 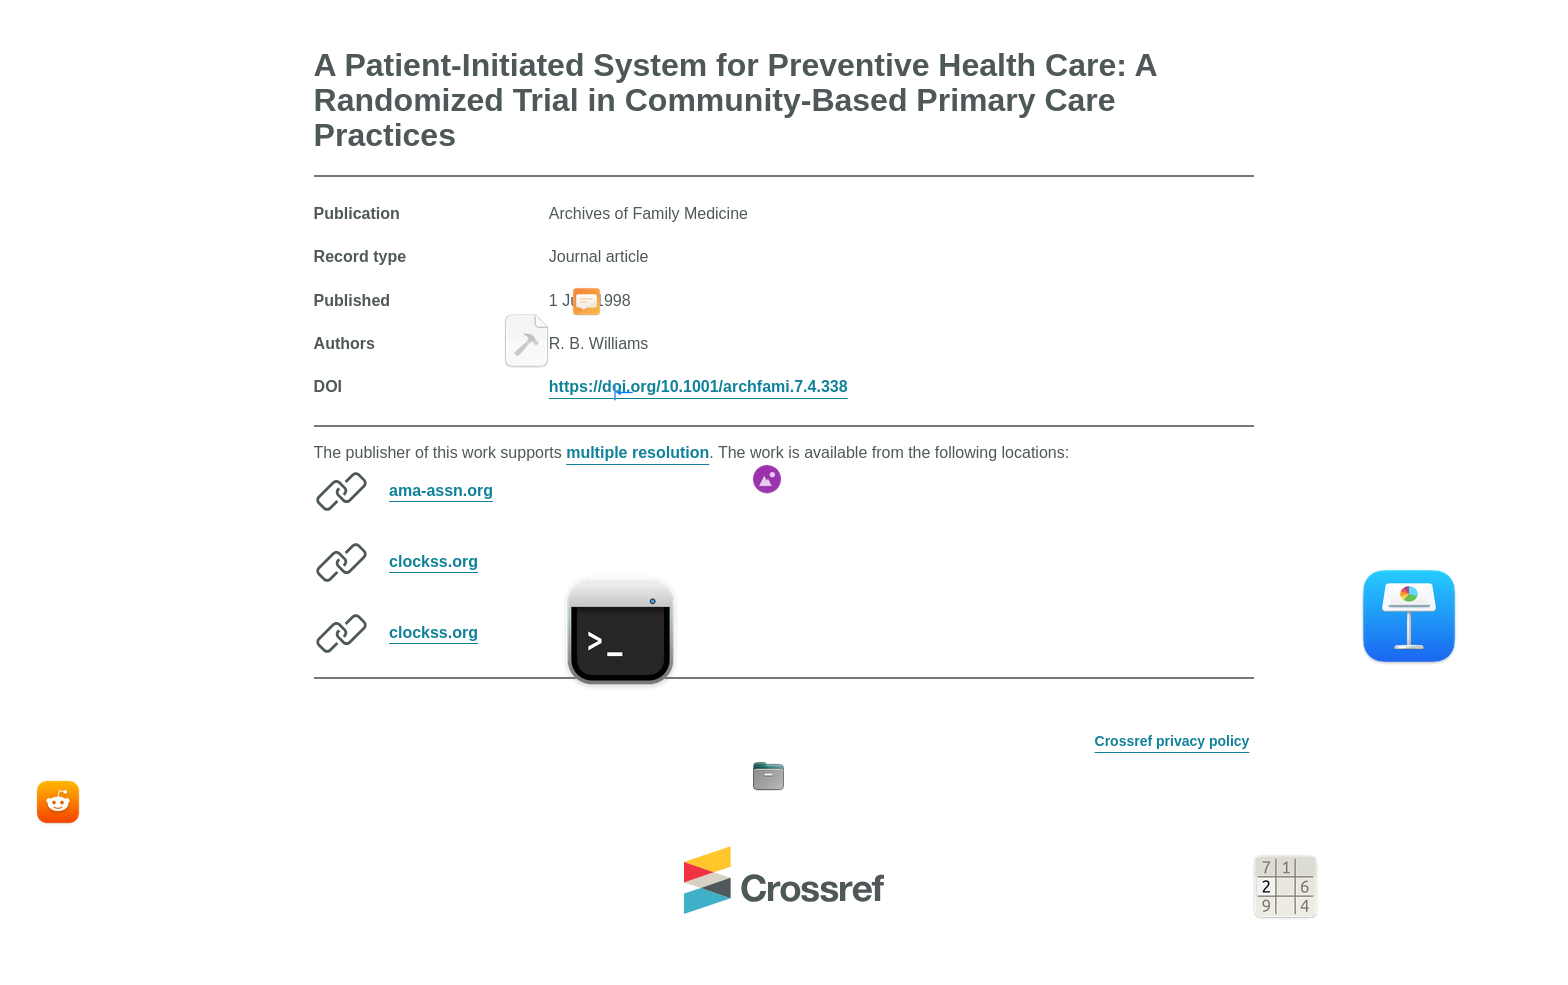 What do you see at coordinates (526, 340) in the screenshot?
I see `a makefile used for building or compiling software` at bounding box center [526, 340].